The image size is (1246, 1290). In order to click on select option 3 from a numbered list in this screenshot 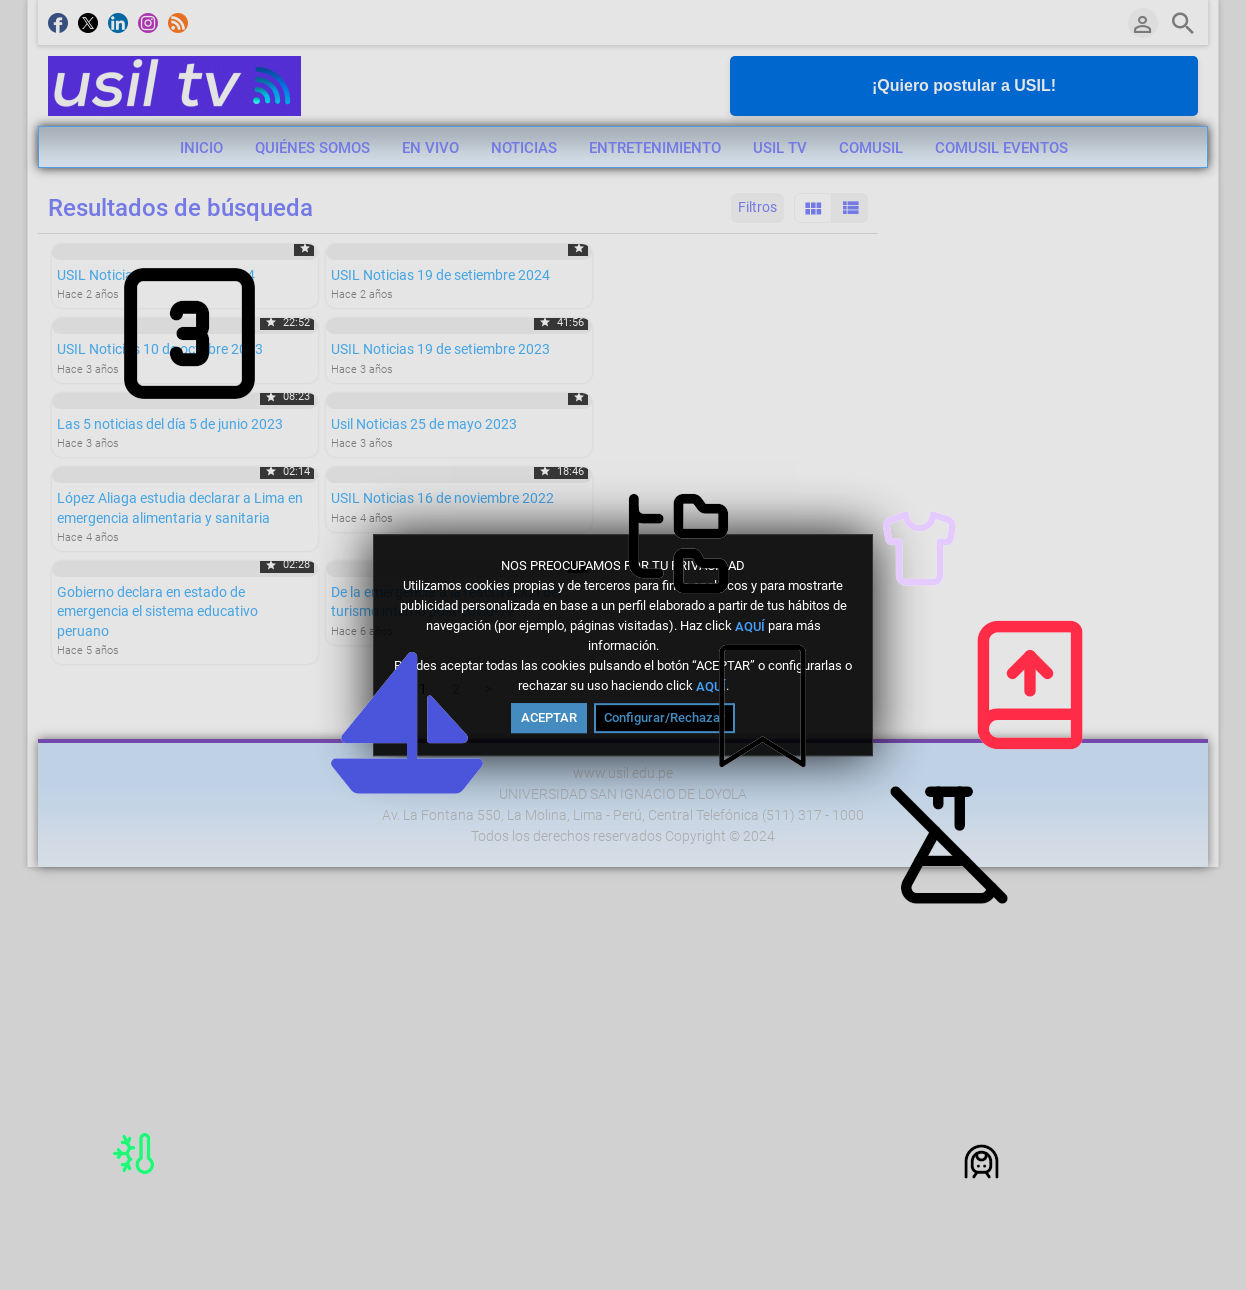, I will do `click(189, 333)`.